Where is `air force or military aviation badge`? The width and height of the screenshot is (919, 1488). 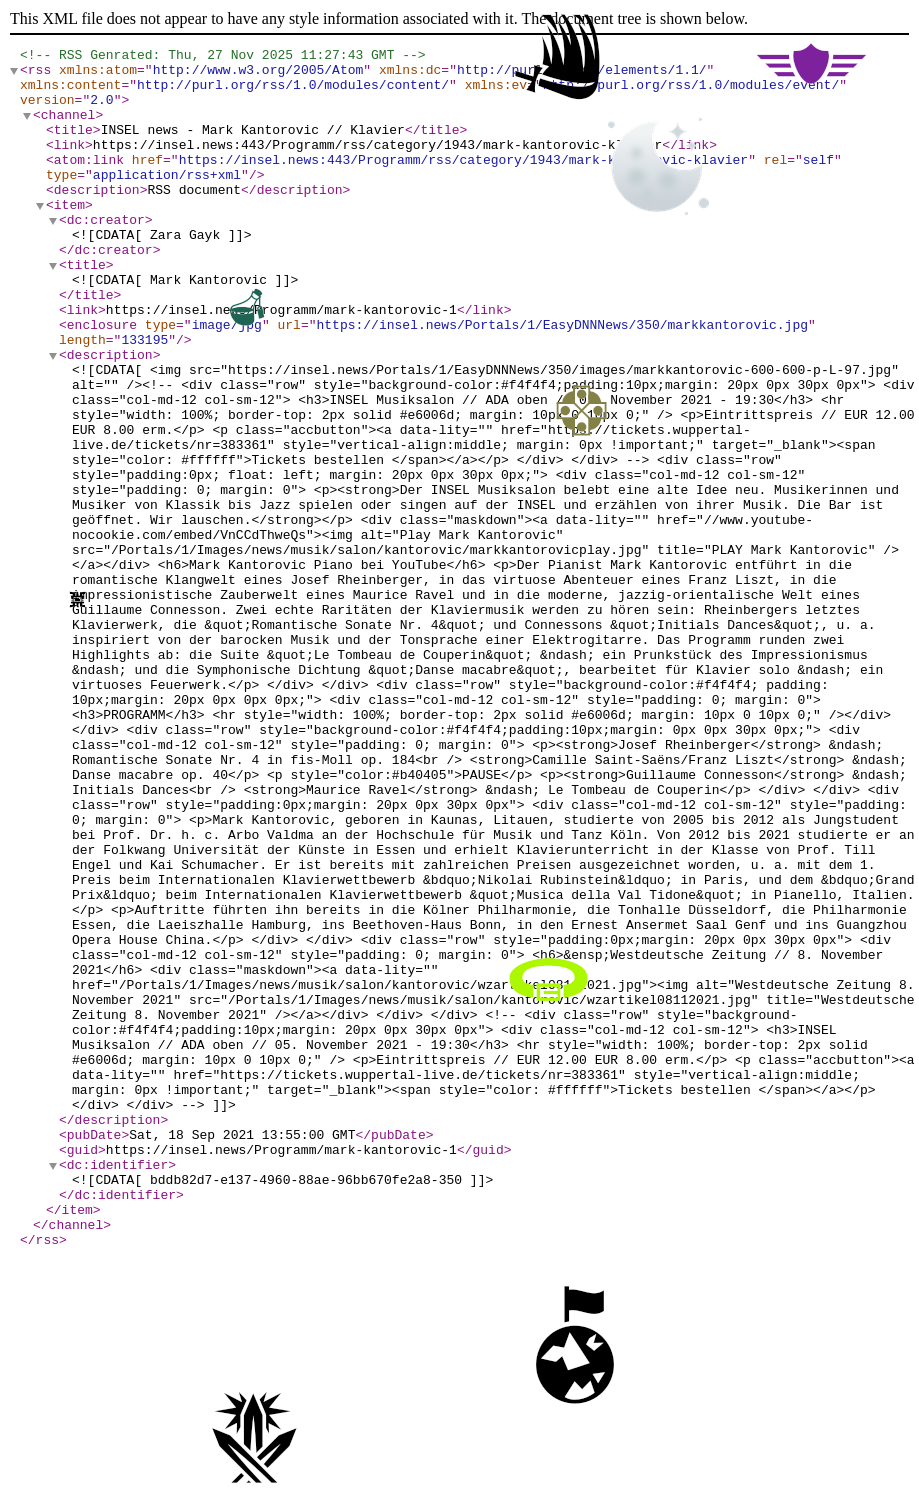 air force or military aviation badge is located at coordinates (811, 63).